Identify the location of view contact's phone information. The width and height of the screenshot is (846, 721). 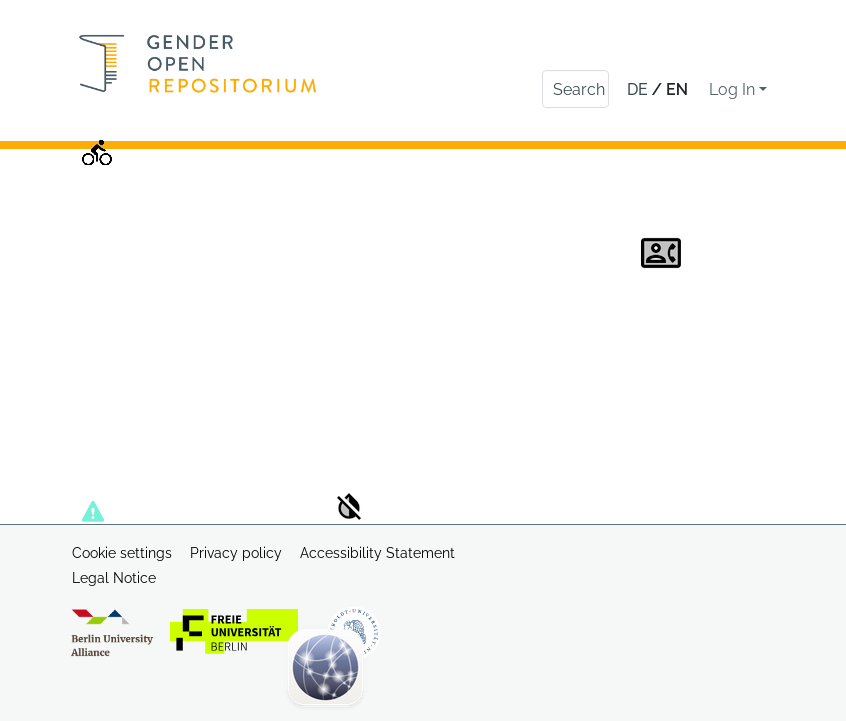
(661, 253).